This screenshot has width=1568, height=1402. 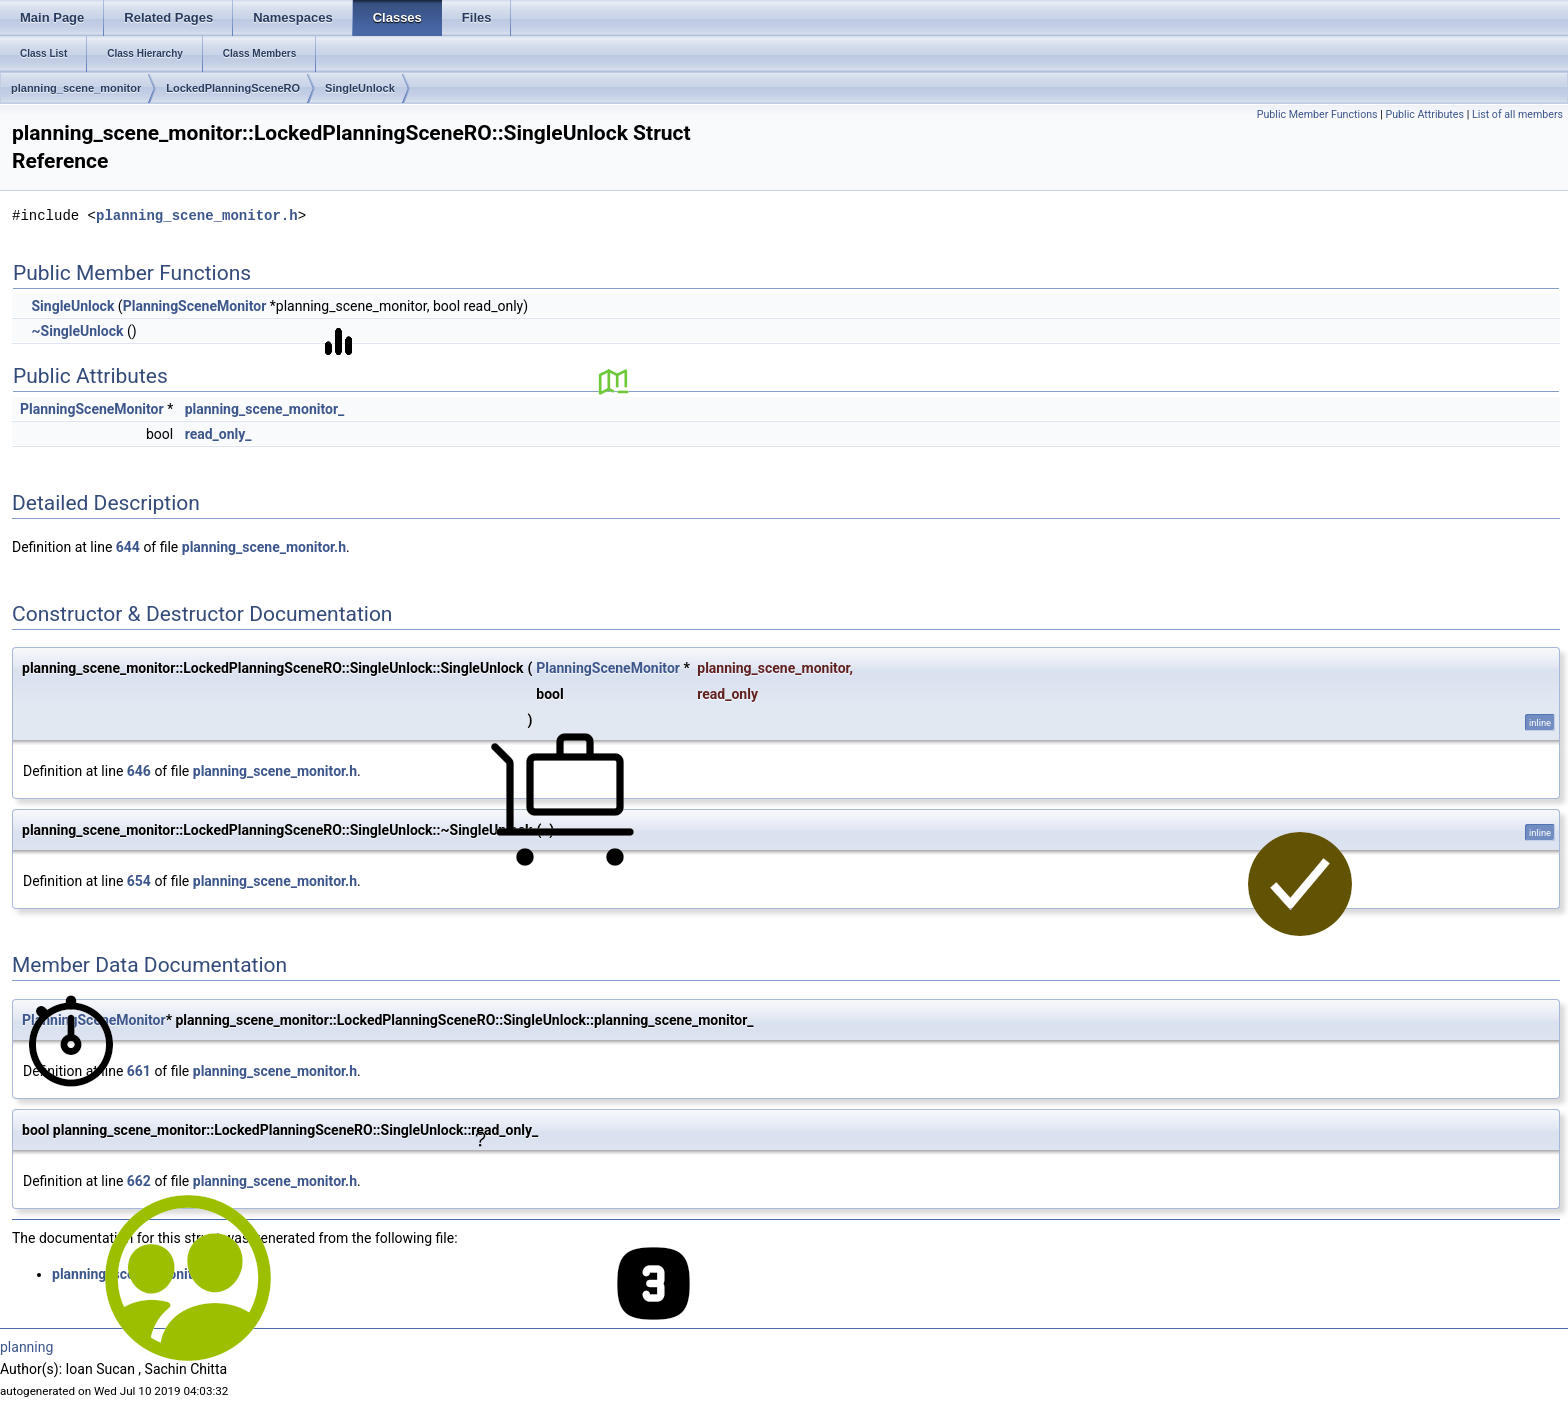 I want to click on start or view a timer, so click(x=71, y=1041).